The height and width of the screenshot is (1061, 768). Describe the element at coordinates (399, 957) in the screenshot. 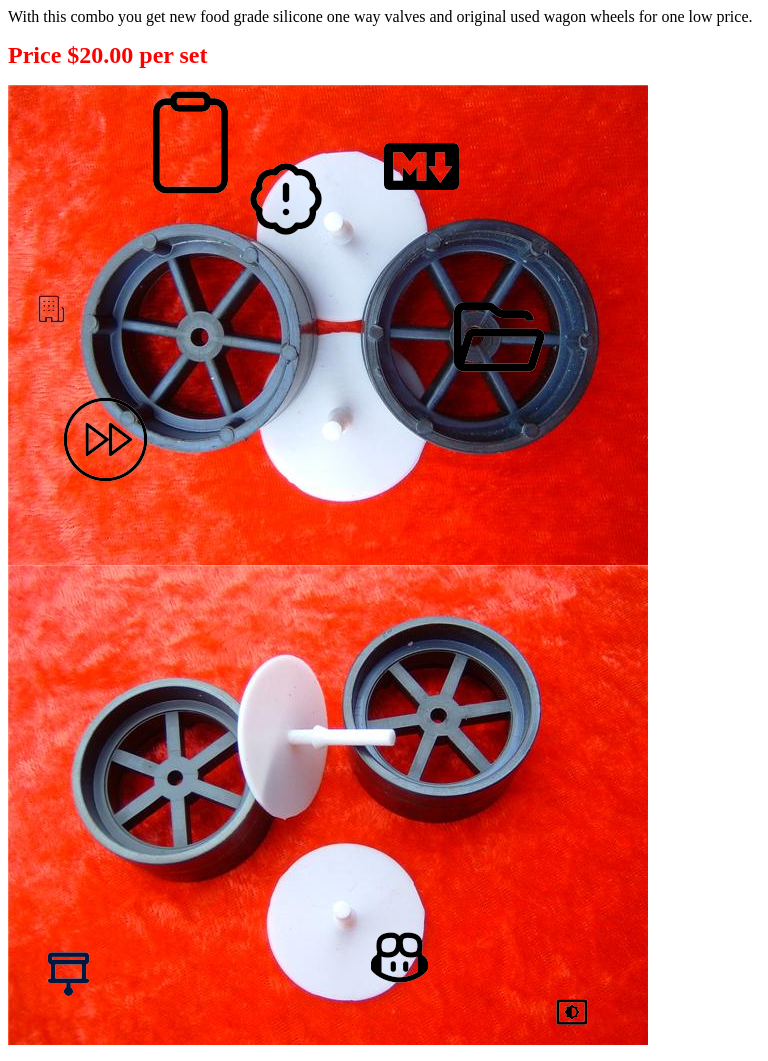

I see `access github copilot ai assistant` at that location.